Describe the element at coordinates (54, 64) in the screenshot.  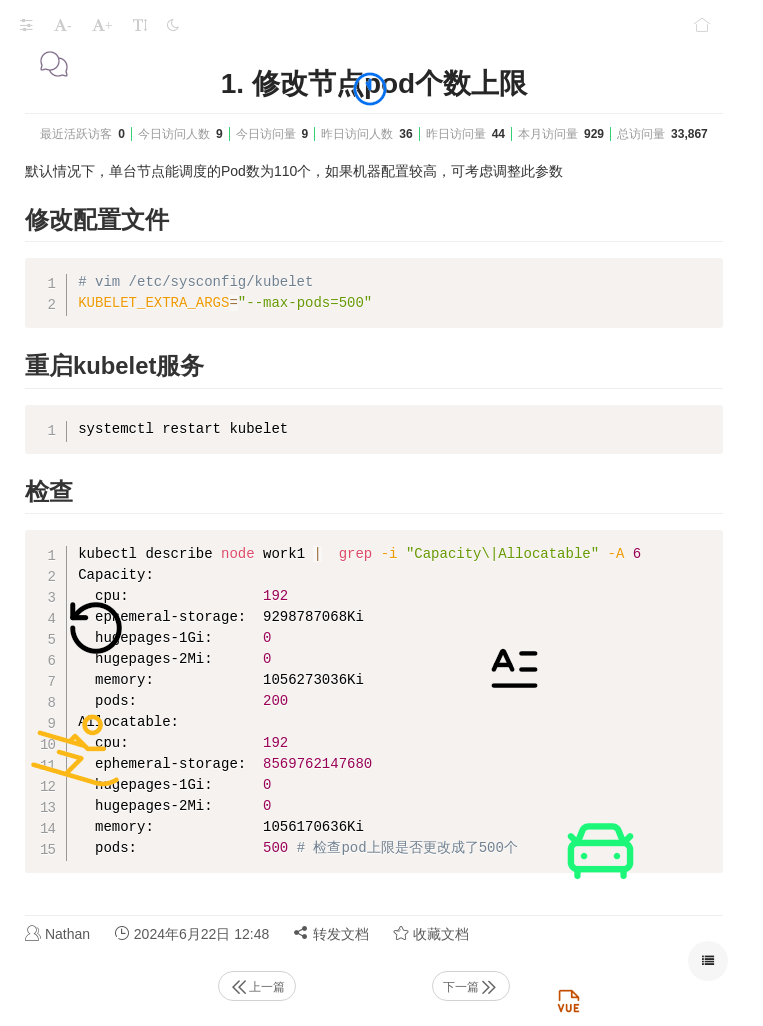
I see `open chat or messaging` at that location.